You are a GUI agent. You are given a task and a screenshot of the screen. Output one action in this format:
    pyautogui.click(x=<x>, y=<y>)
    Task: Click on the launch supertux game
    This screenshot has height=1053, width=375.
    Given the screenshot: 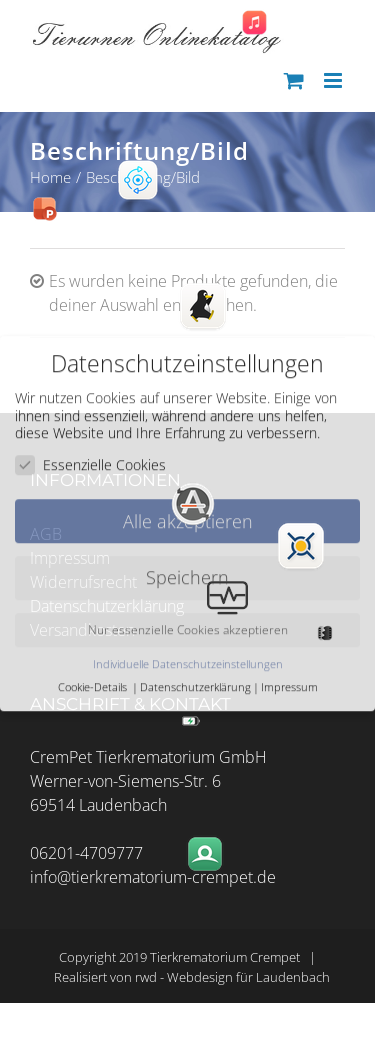 What is the action you would take?
    pyautogui.click(x=203, y=306)
    